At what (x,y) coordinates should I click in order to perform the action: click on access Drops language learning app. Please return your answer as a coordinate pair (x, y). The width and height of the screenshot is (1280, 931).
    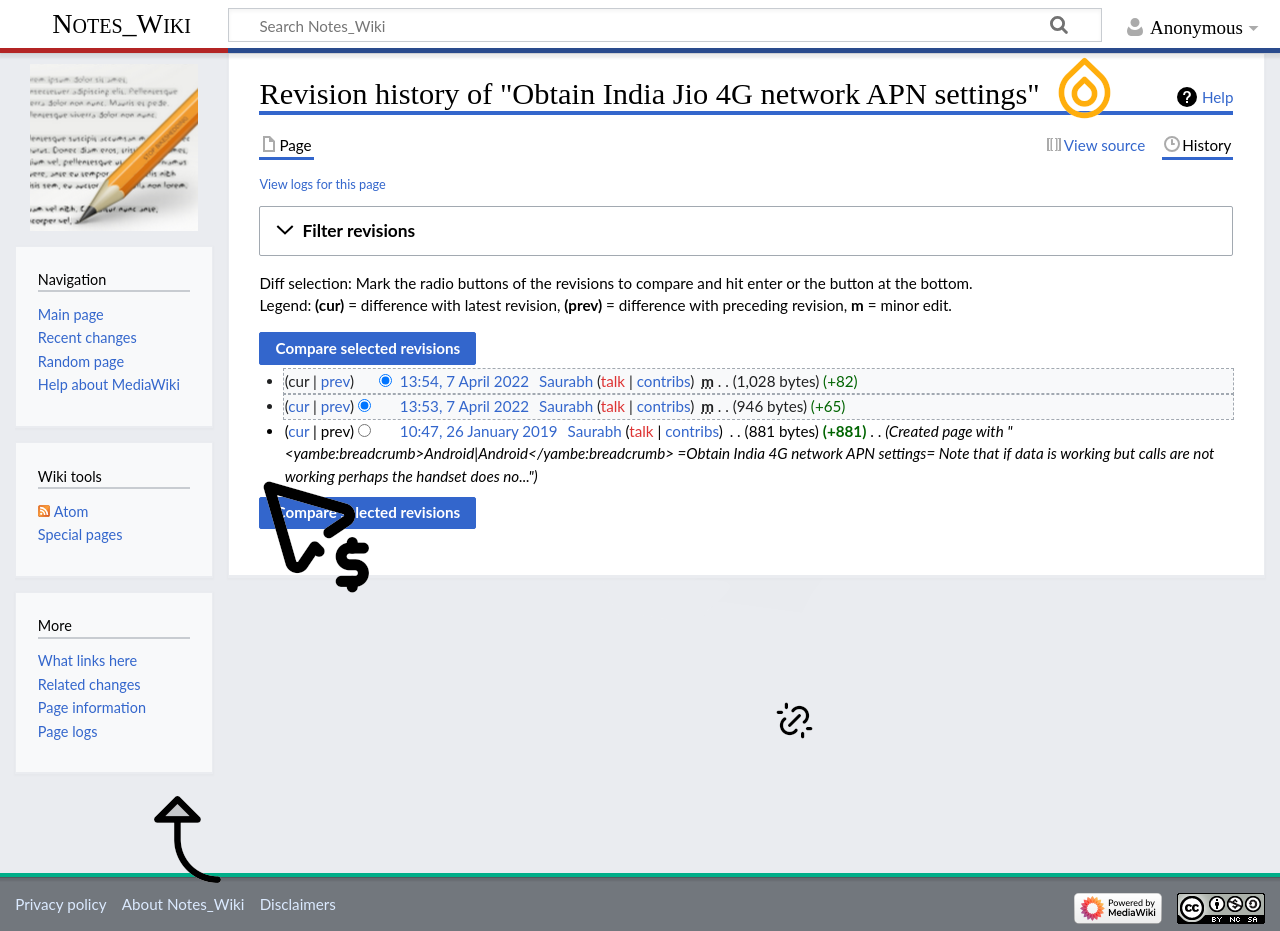
    Looking at the image, I should click on (1084, 89).